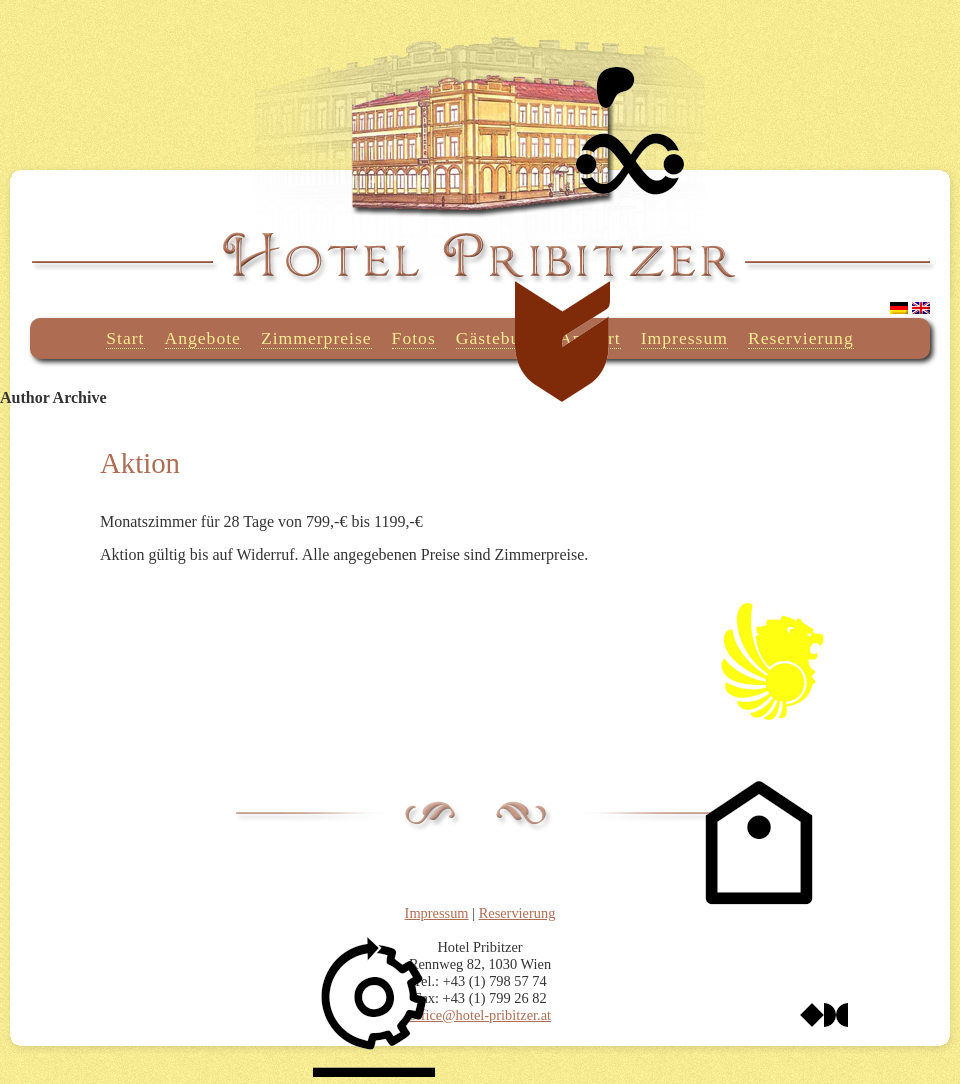  Describe the element at coordinates (615, 87) in the screenshot. I see `visit patreon page` at that location.